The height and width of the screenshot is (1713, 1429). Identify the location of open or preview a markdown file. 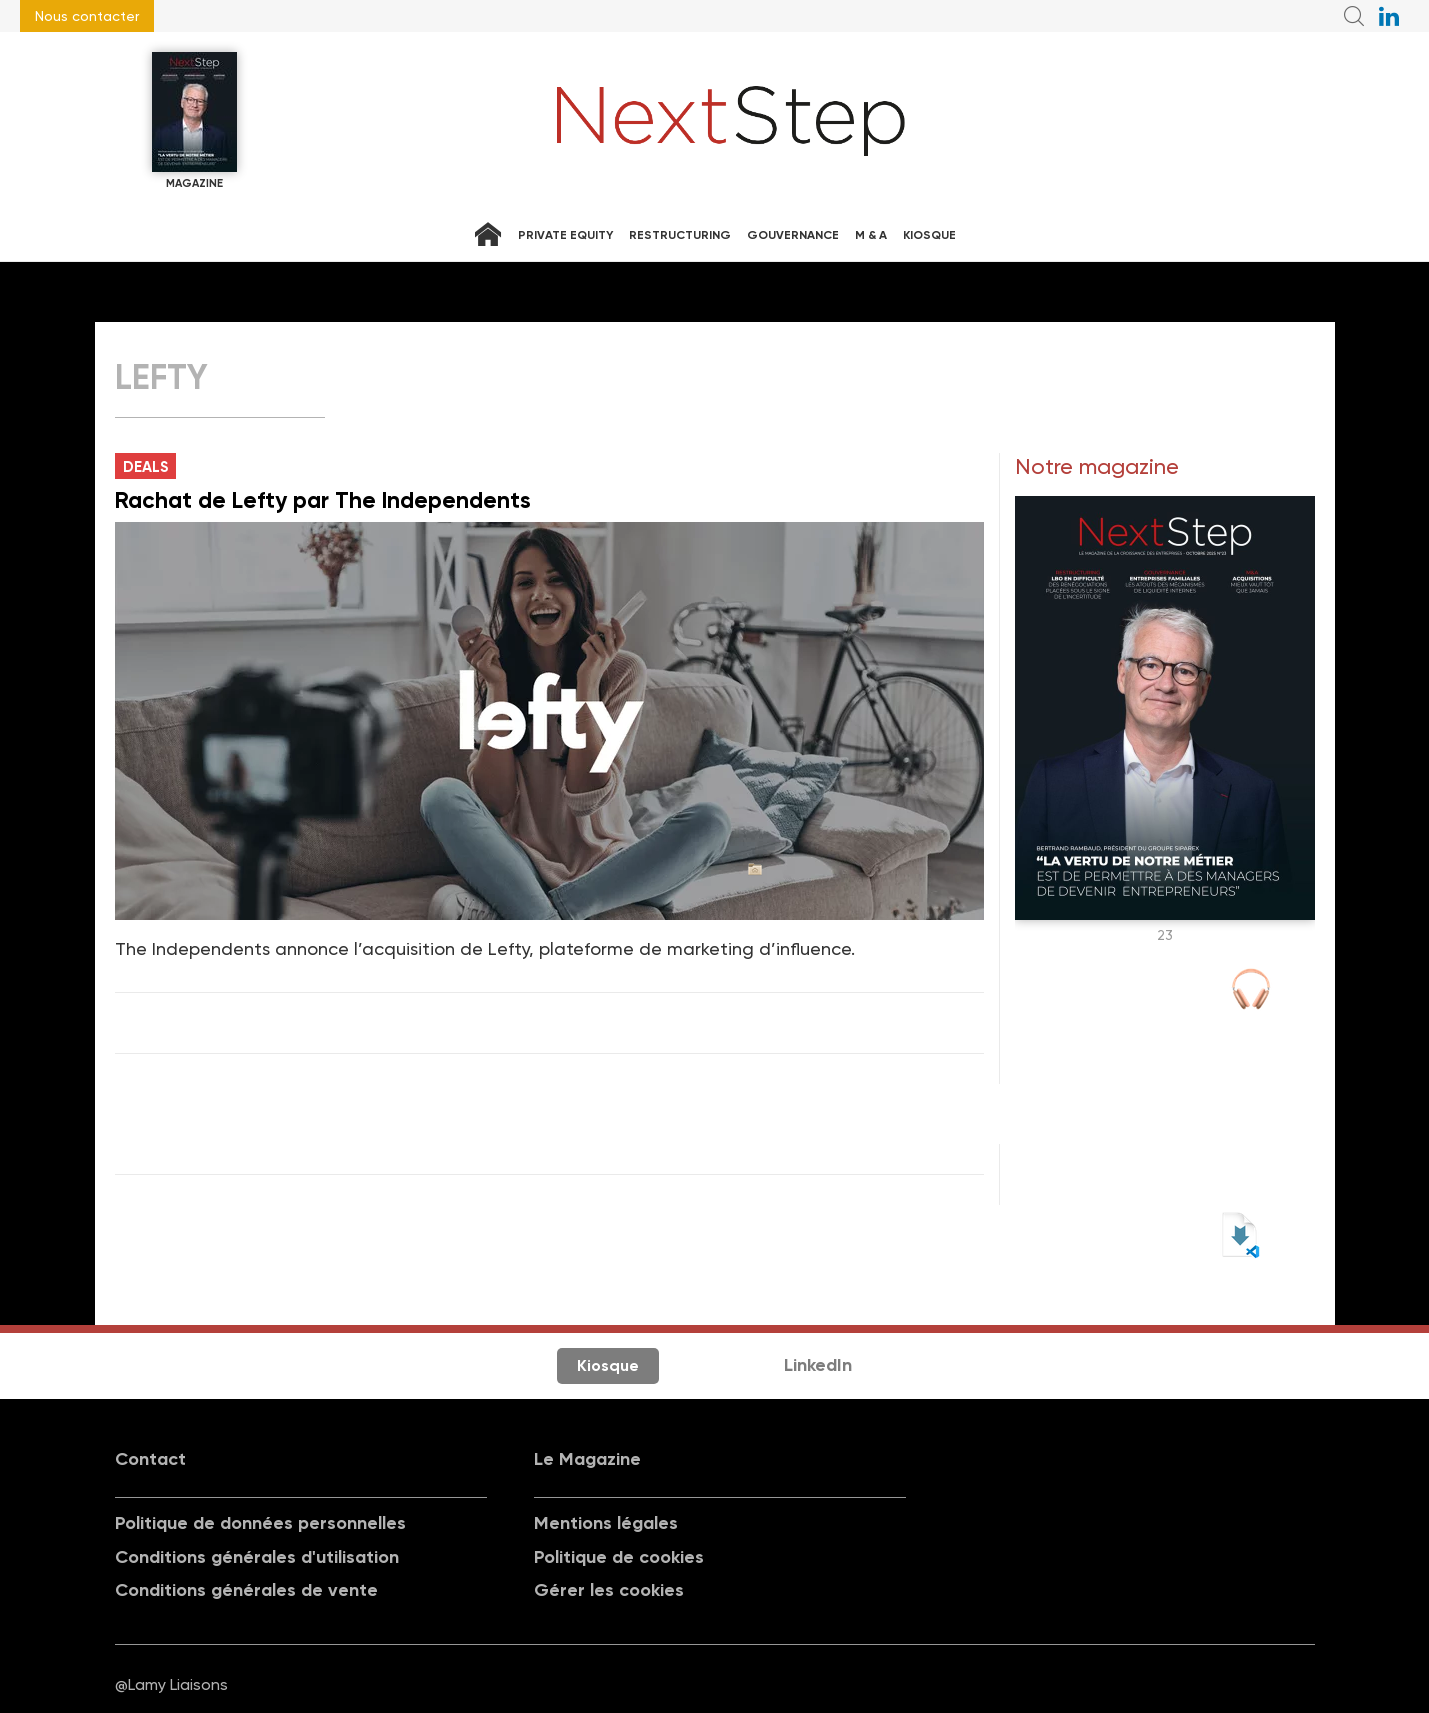
(1239, 1235).